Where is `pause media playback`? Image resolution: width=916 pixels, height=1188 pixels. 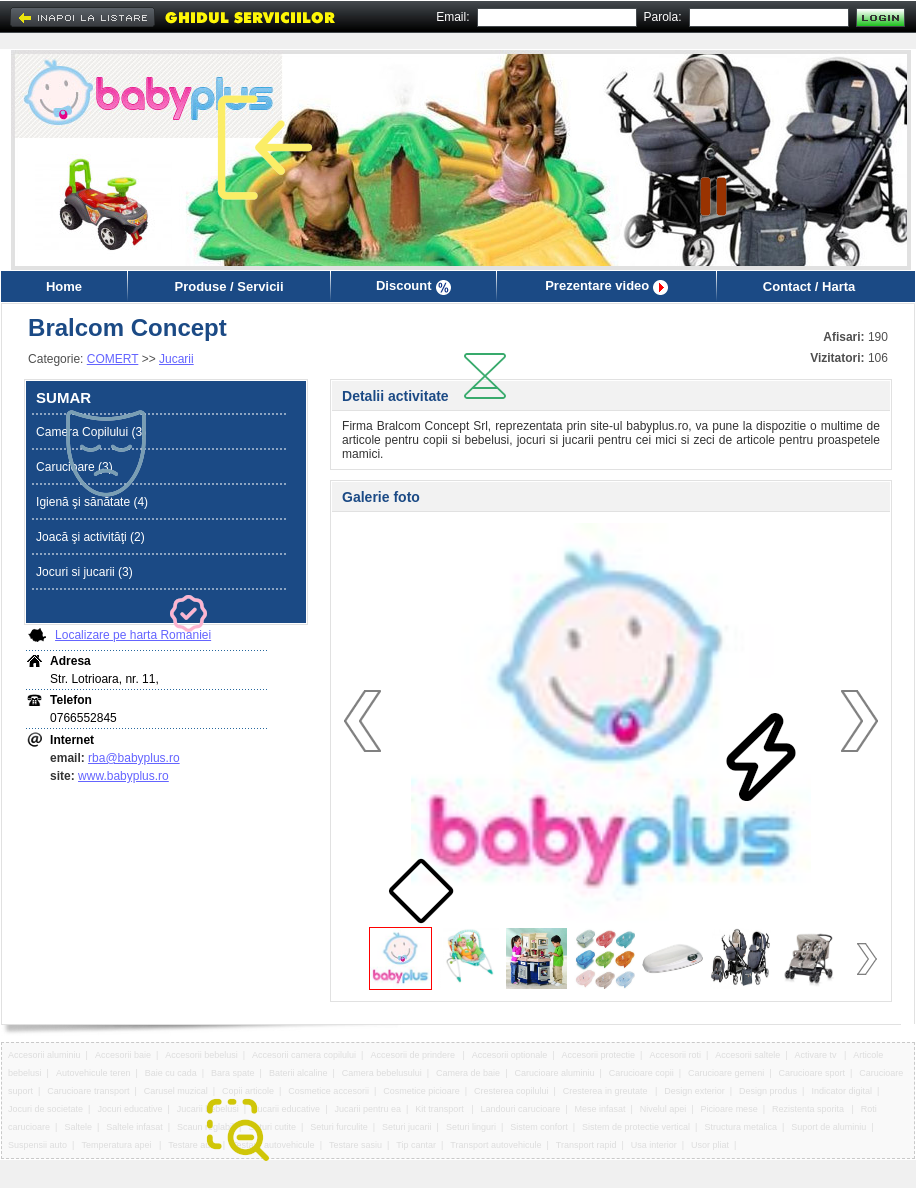
pause media playback is located at coordinates (713, 196).